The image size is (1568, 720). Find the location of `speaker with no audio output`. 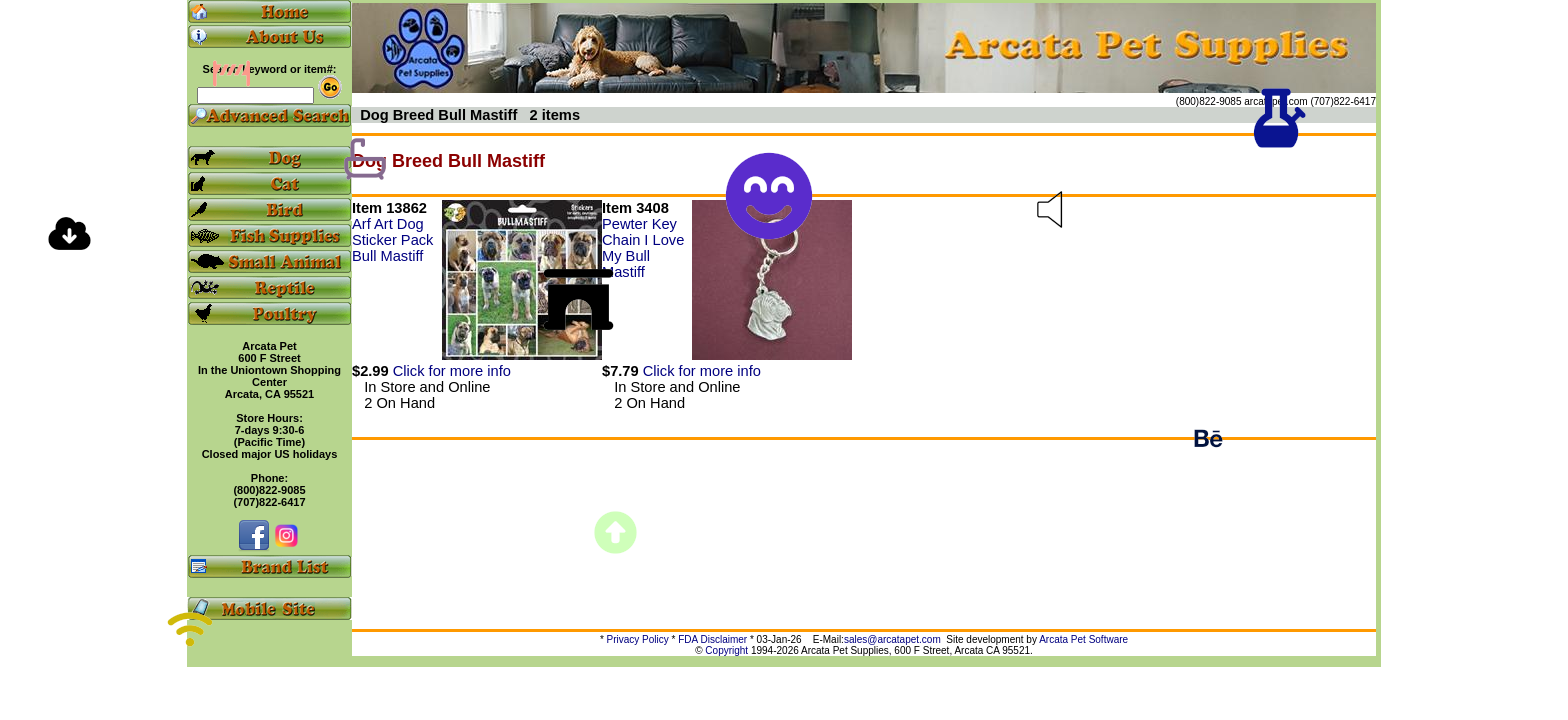

speaker with no audio output is located at coordinates (1055, 209).